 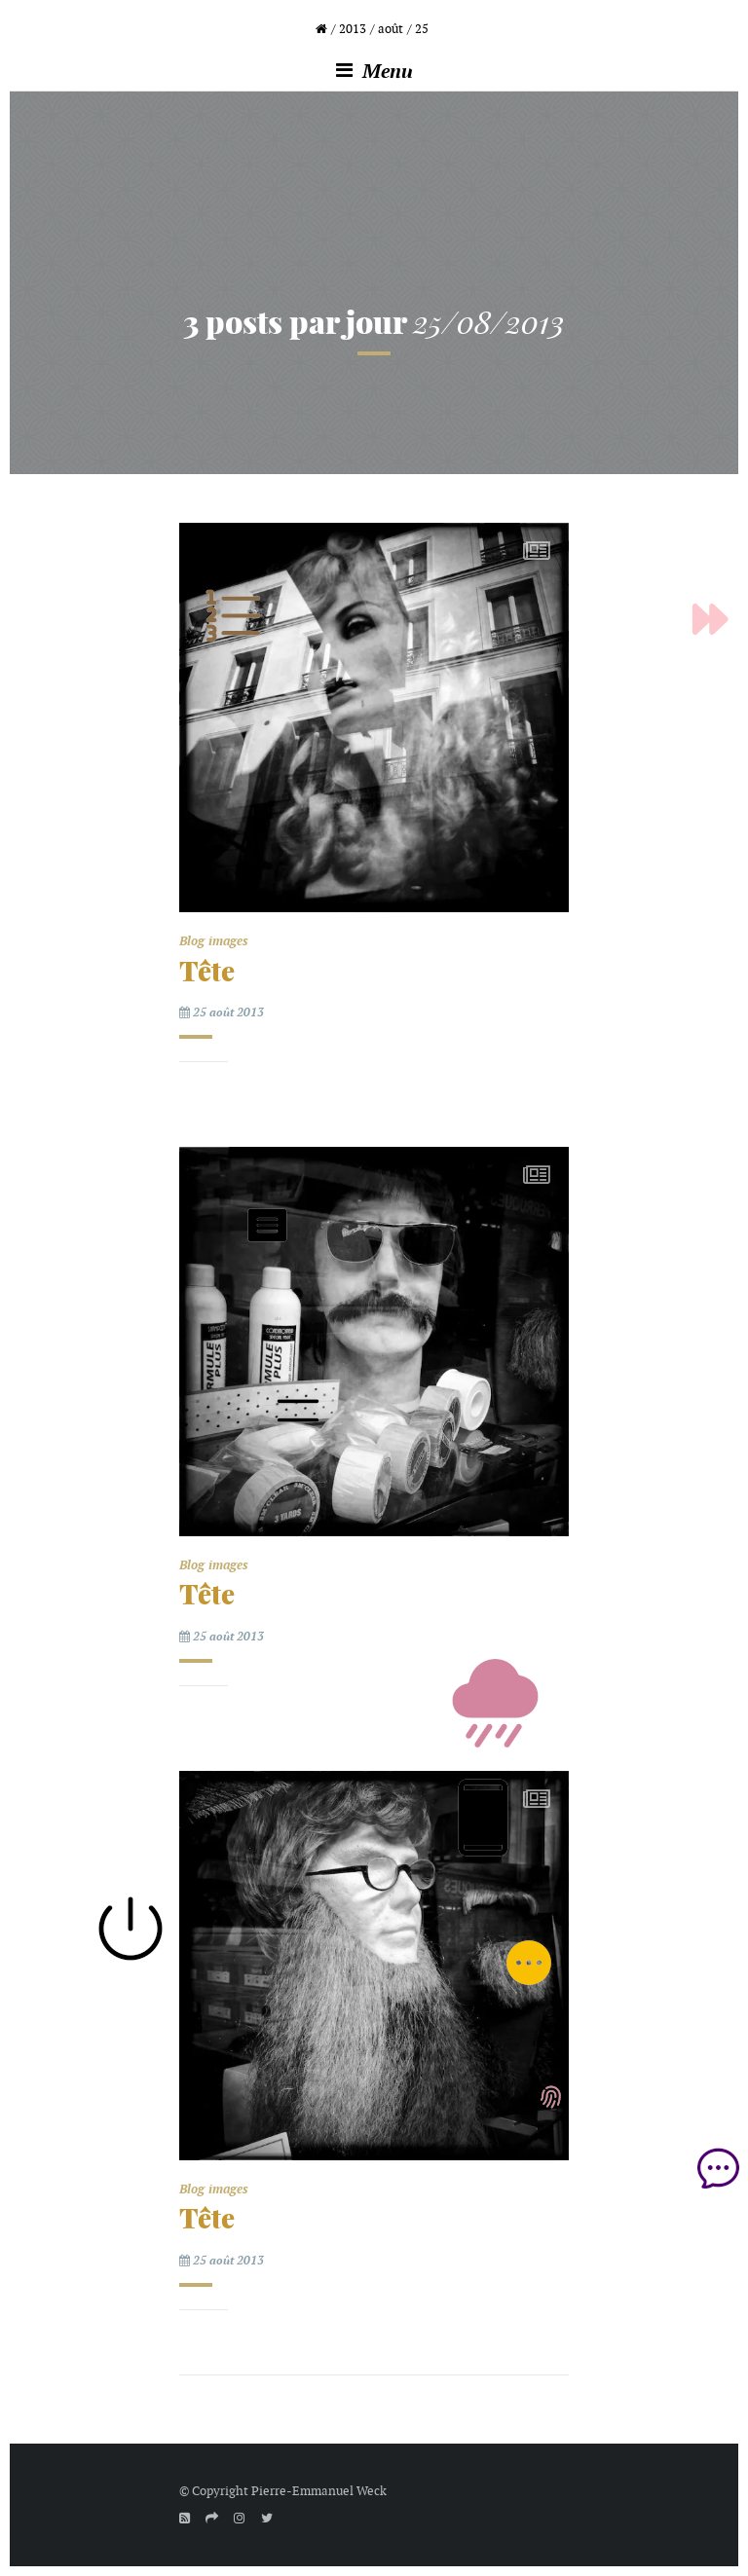 I want to click on view mobile device settings, so click(x=483, y=1818).